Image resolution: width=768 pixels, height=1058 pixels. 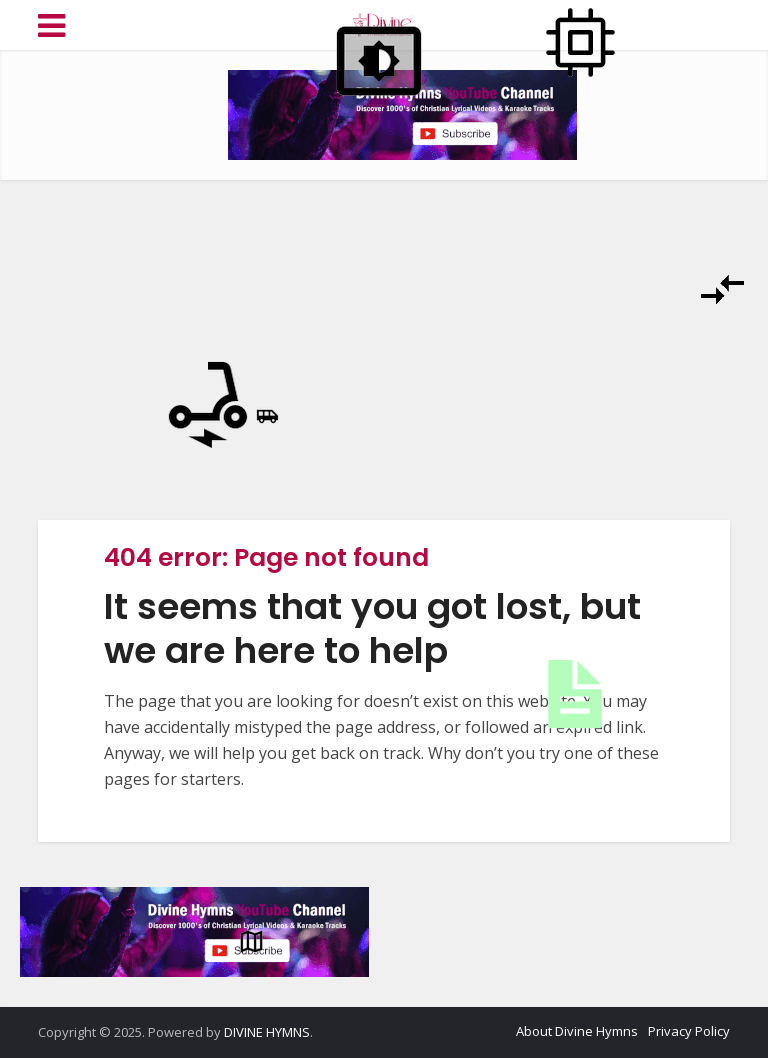 What do you see at coordinates (267, 416) in the screenshot?
I see `access airport shuttle services` at bounding box center [267, 416].